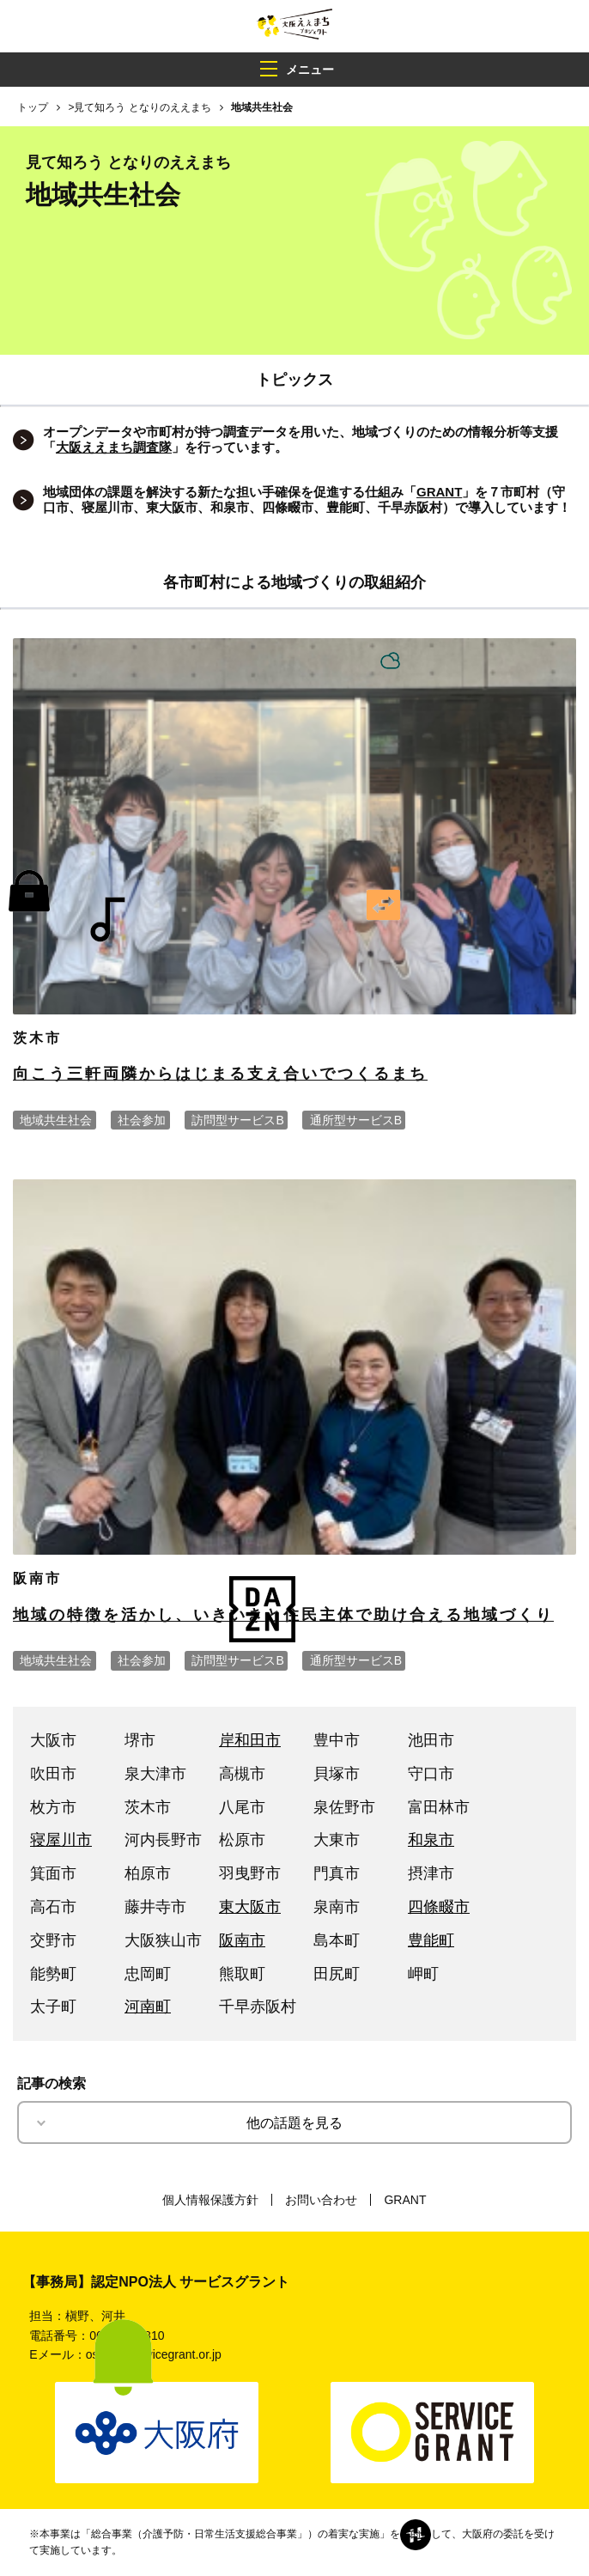 This screenshot has height=2576, width=589. Describe the element at coordinates (105, 919) in the screenshot. I see `access music library or audio files` at that location.